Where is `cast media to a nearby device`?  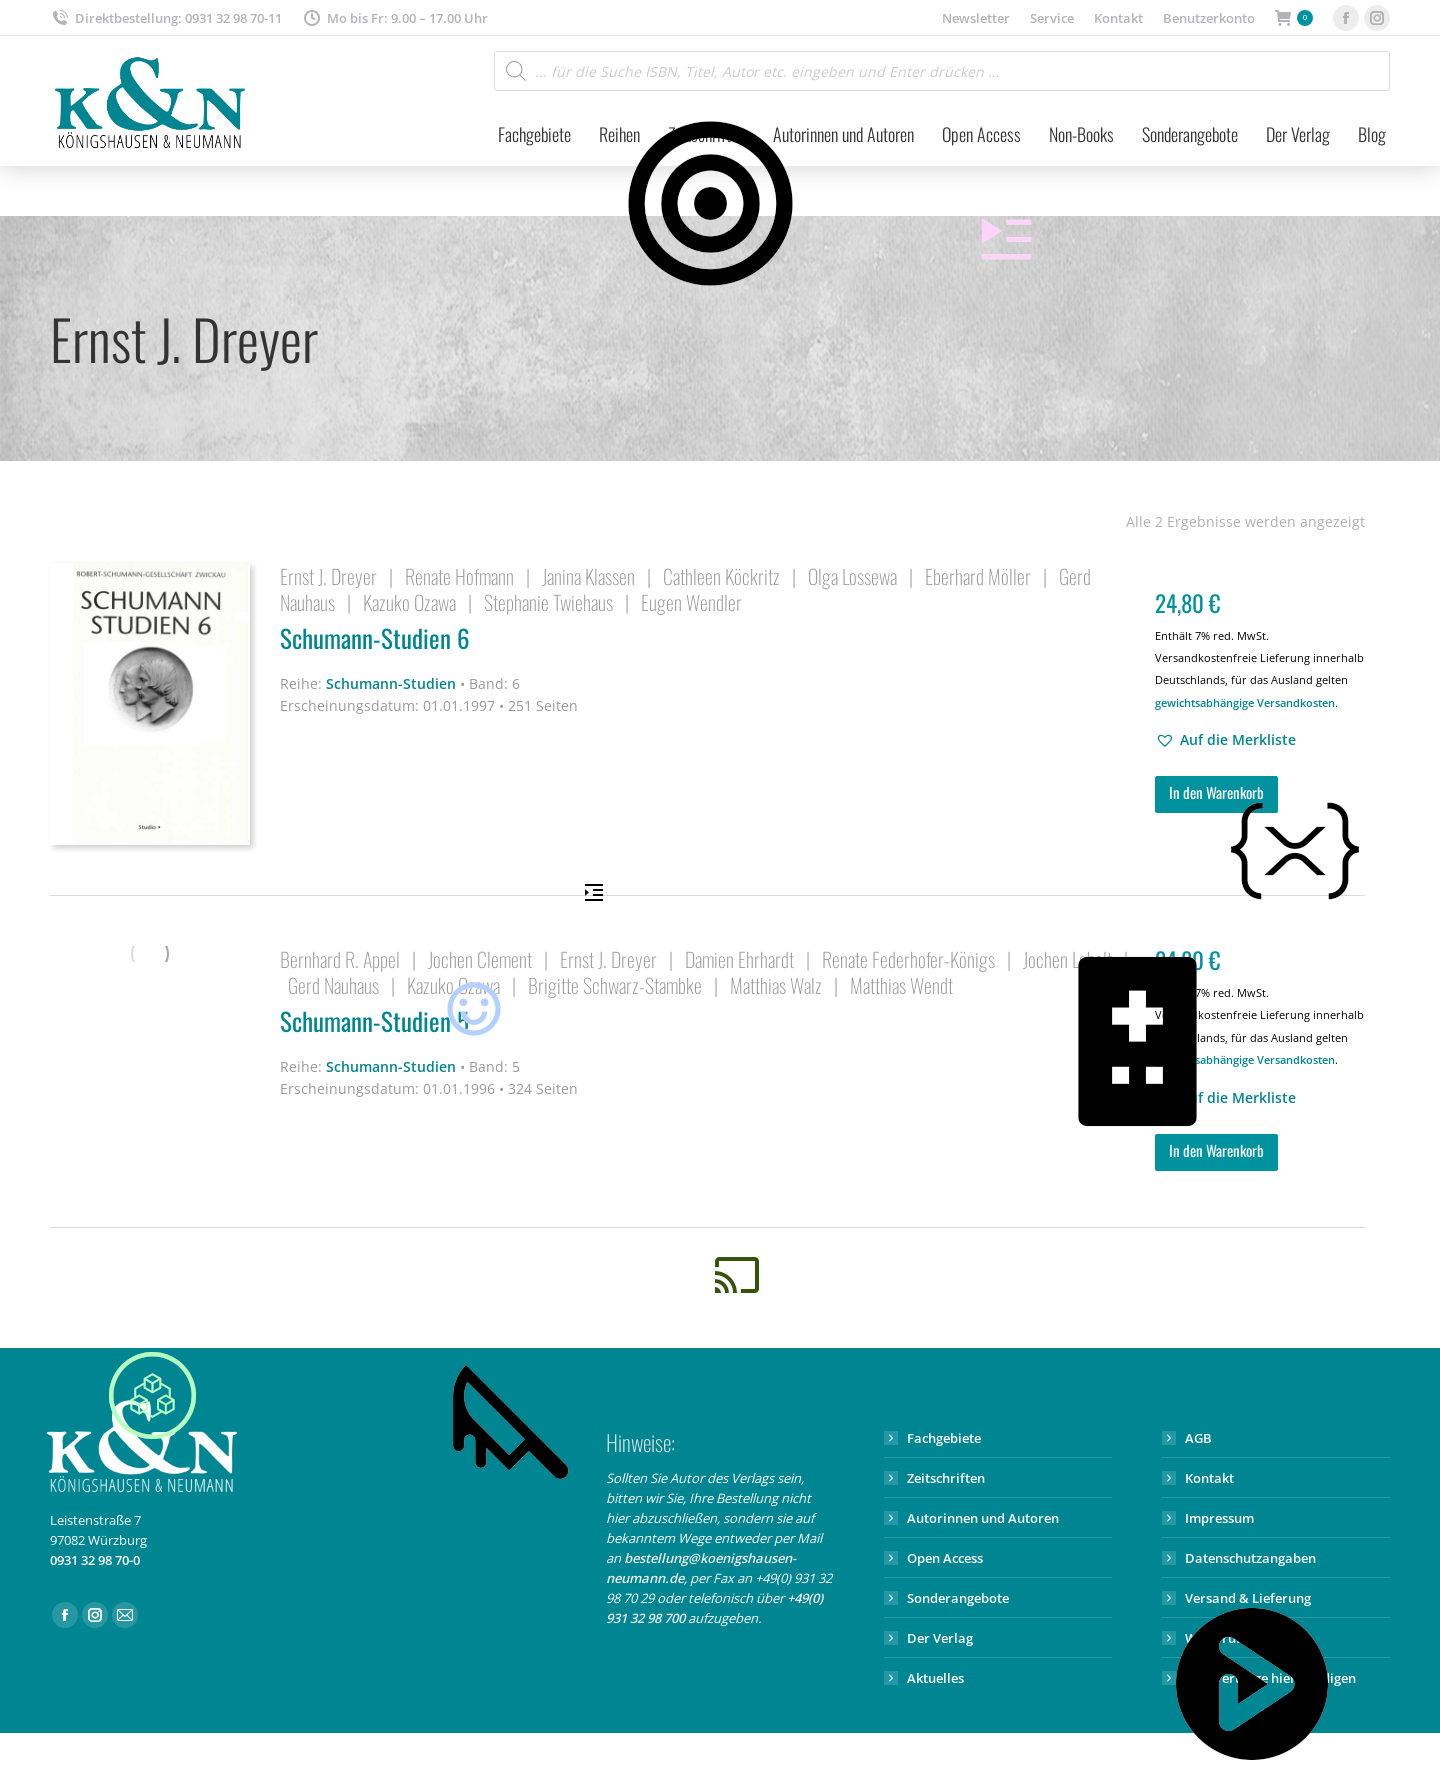
cast media to a nearby device is located at coordinates (737, 1275).